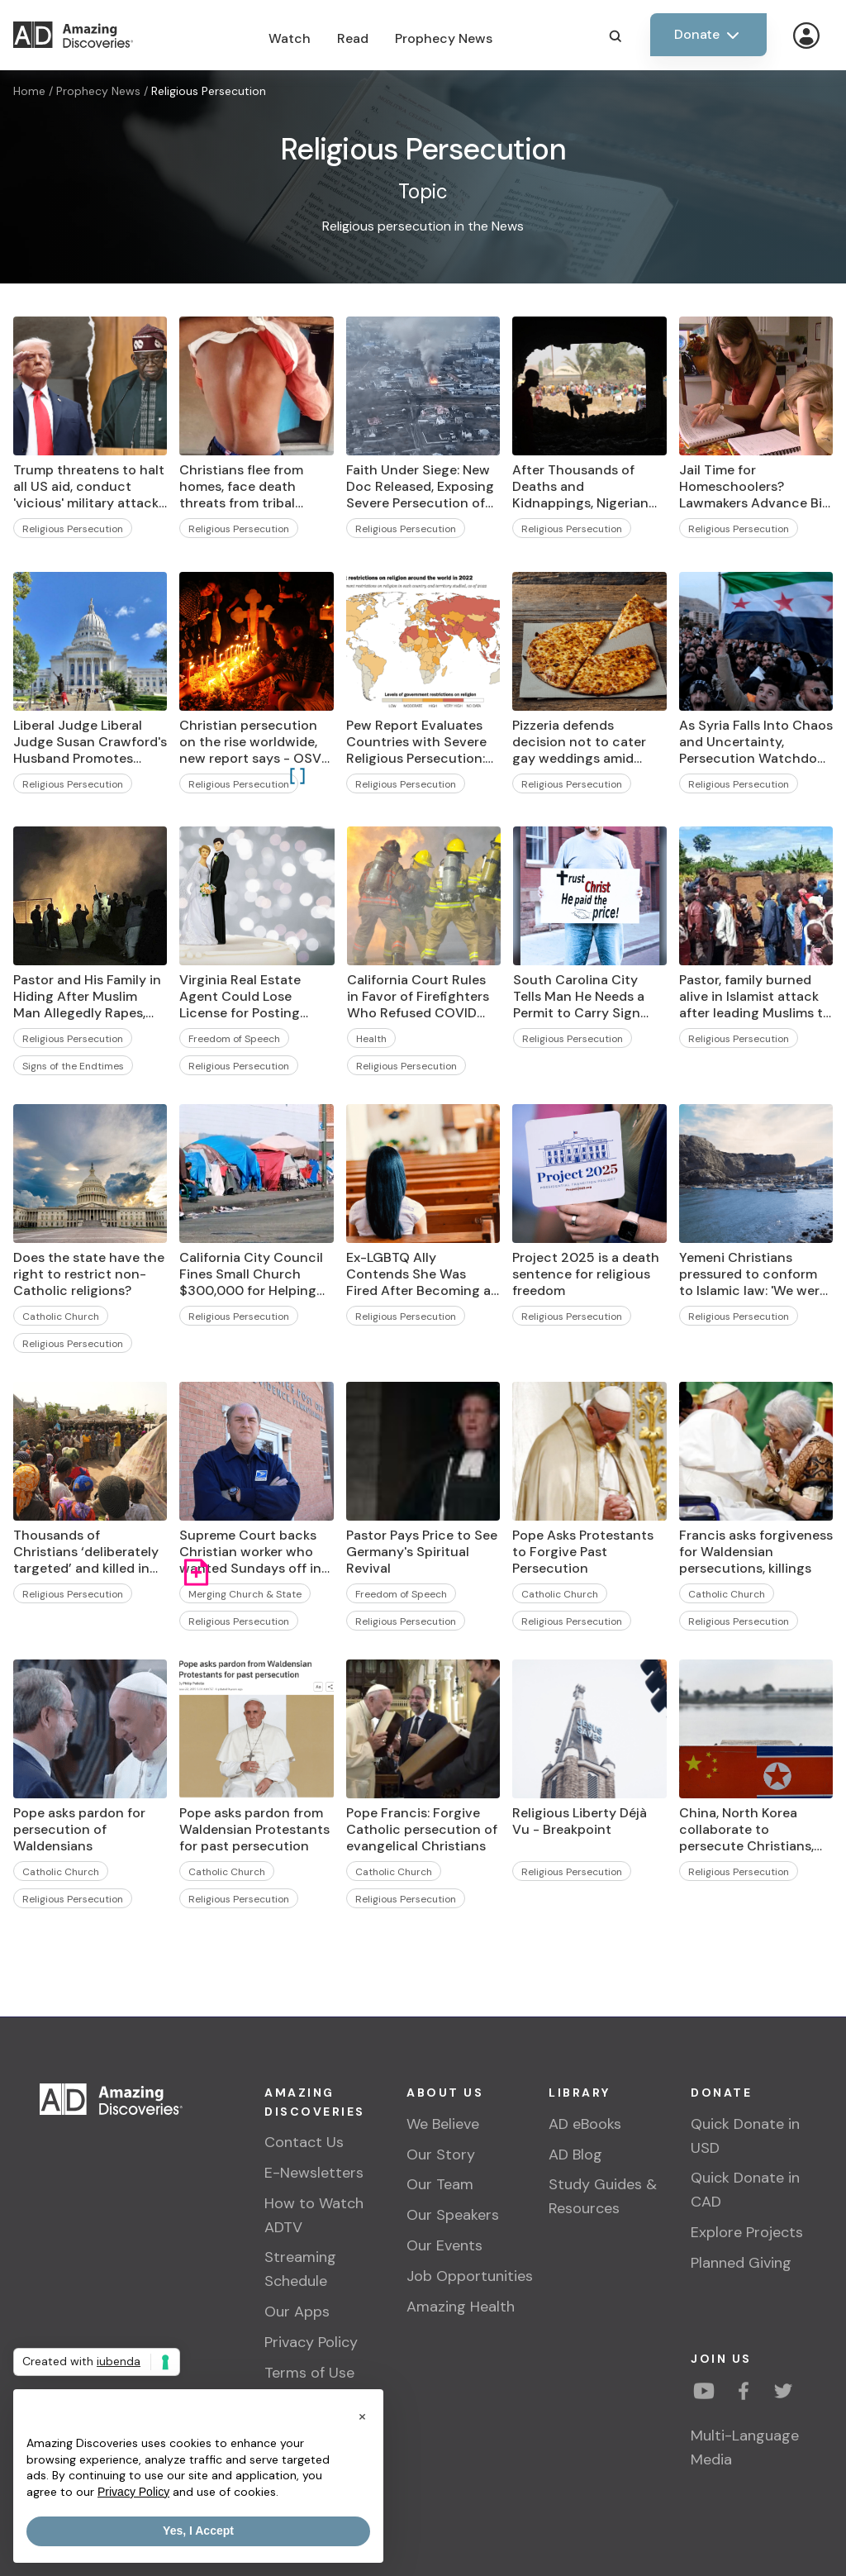 The height and width of the screenshot is (2576, 846). I want to click on view or edit code brackets, so click(297, 776).